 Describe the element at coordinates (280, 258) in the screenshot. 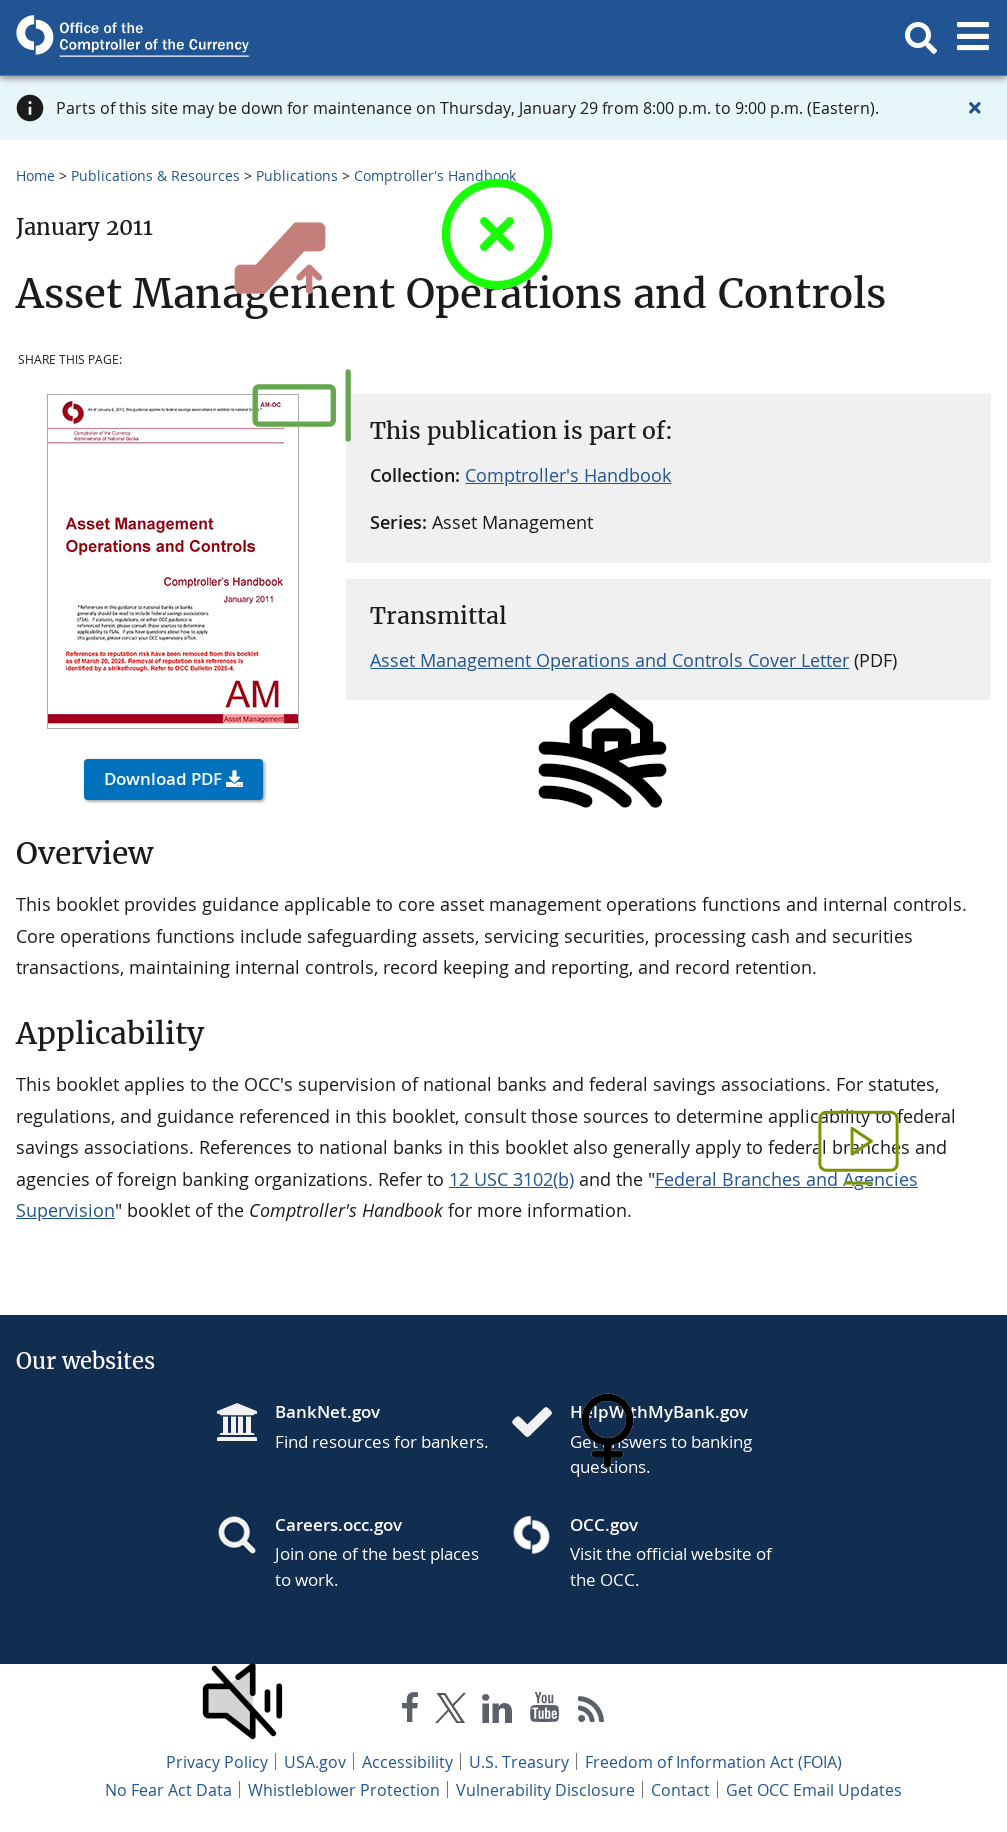

I see `indicates escalator going up` at that location.